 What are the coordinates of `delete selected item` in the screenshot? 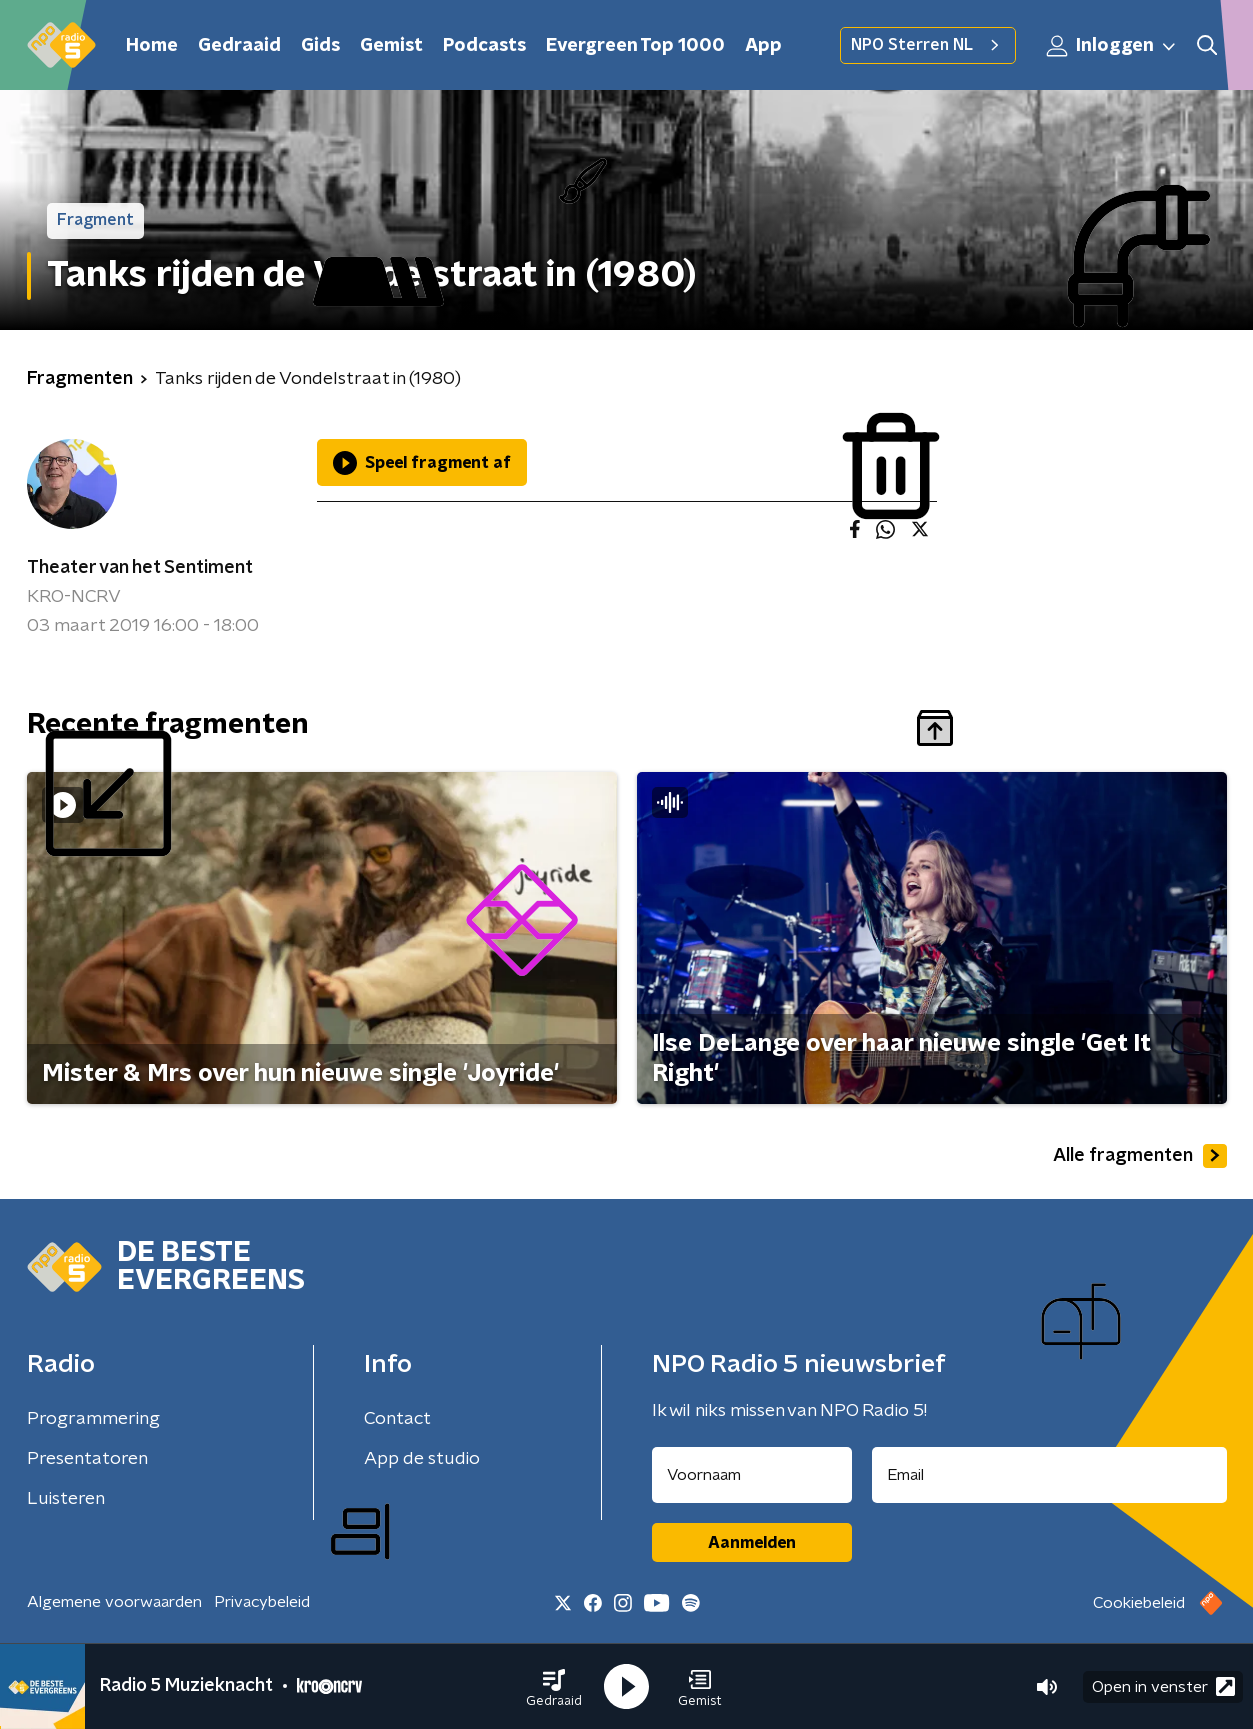 It's located at (891, 466).